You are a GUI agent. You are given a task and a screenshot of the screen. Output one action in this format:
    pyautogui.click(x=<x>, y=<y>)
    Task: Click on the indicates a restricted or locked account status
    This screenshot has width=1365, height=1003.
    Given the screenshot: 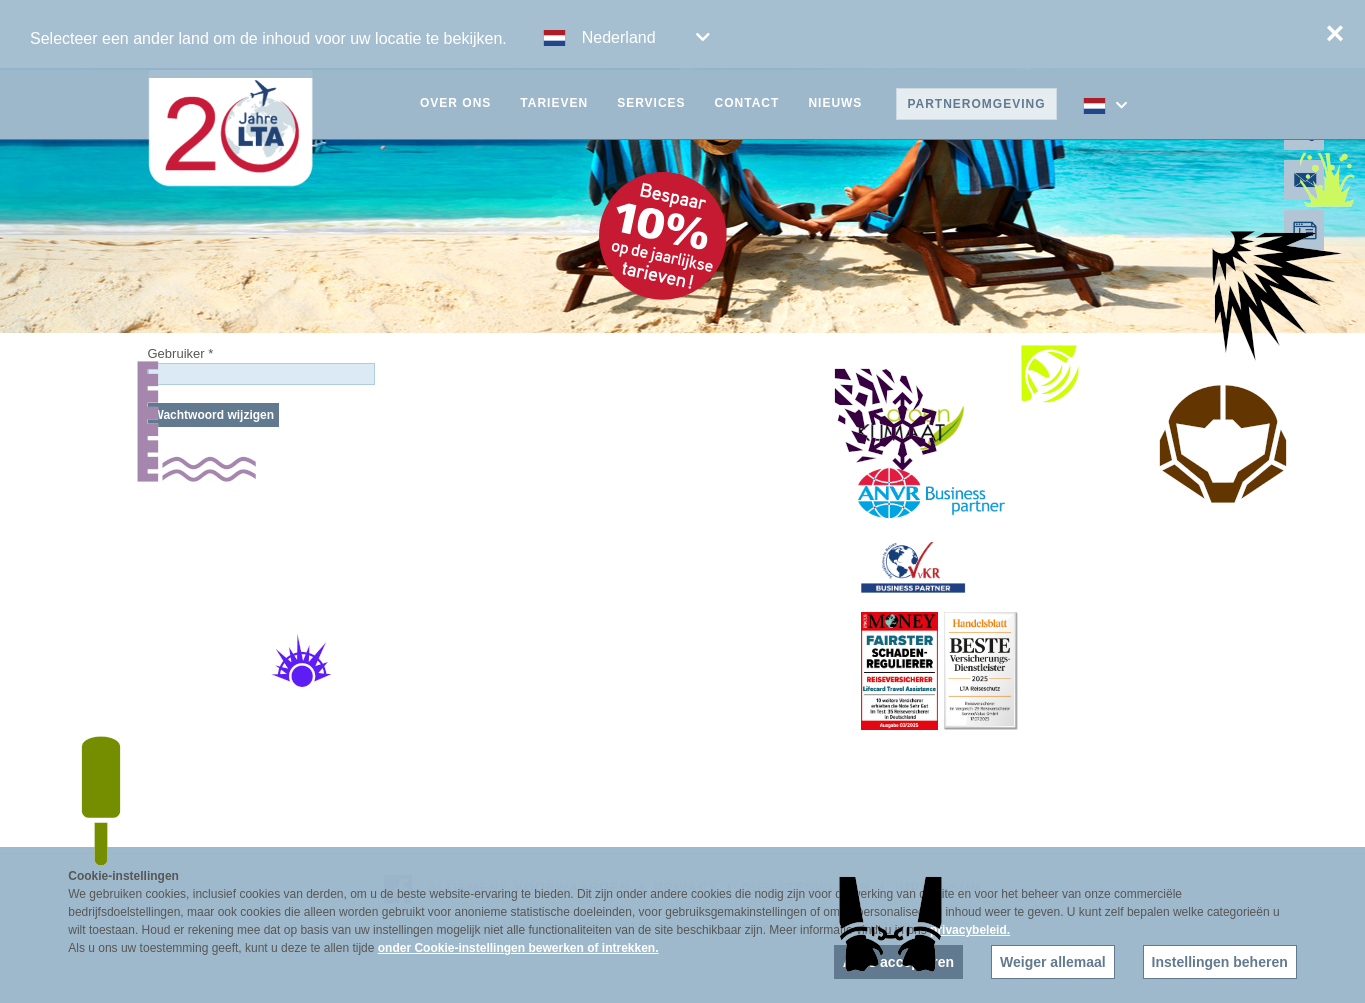 What is the action you would take?
    pyautogui.click(x=890, y=928)
    